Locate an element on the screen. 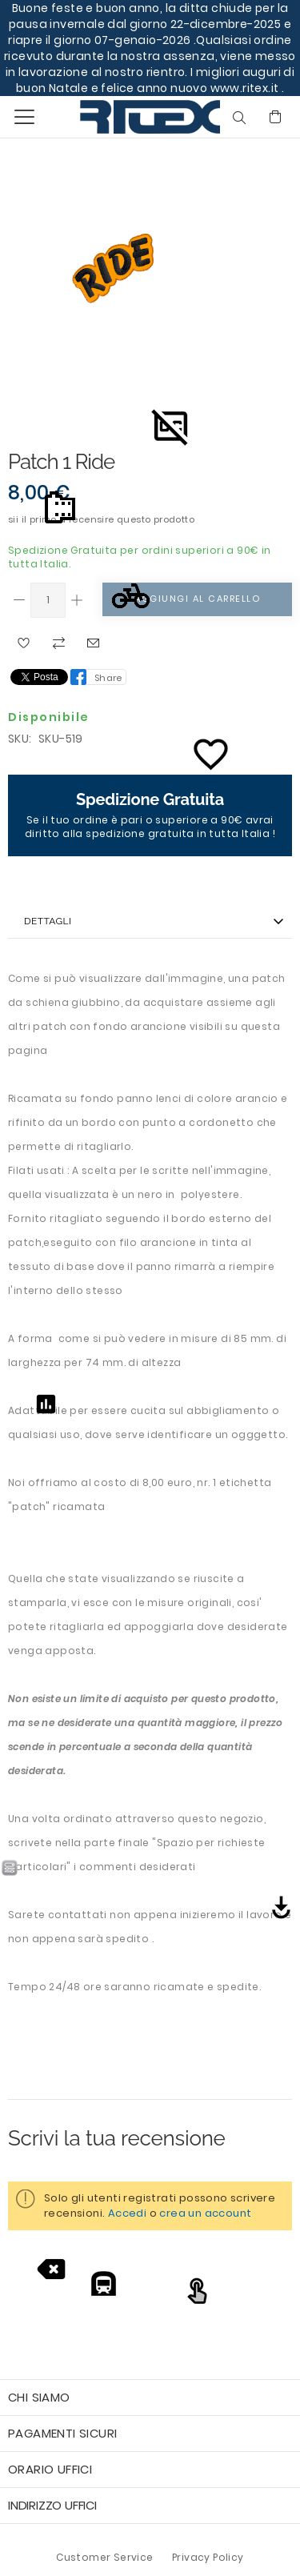  delete the previous character is located at coordinates (50, 2269).